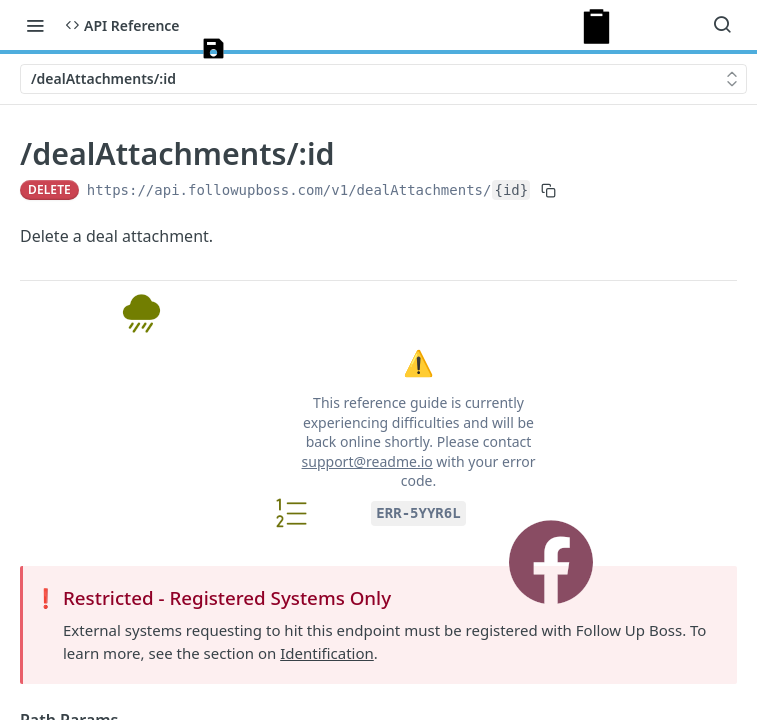  I want to click on open Facebook app, so click(551, 562).